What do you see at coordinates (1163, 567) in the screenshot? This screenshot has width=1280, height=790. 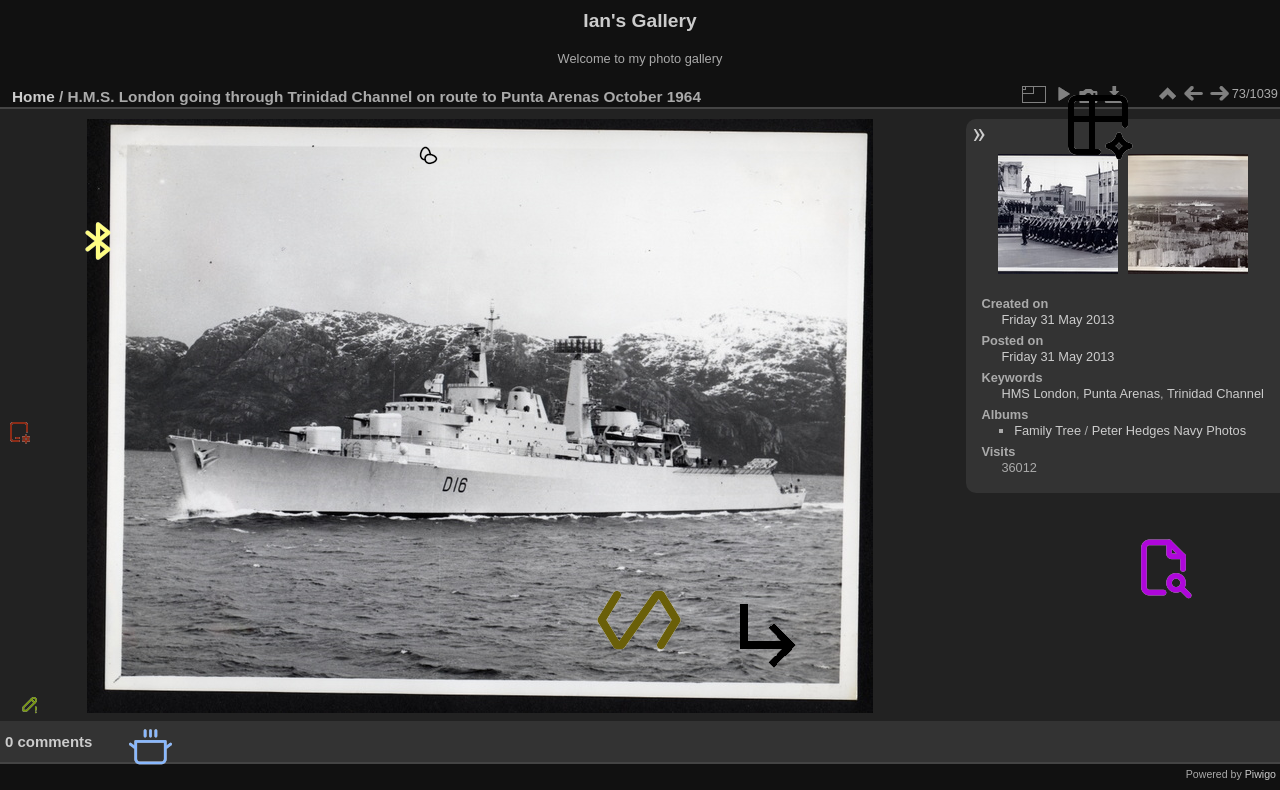 I see `search within a document` at bounding box center [1163, 567].